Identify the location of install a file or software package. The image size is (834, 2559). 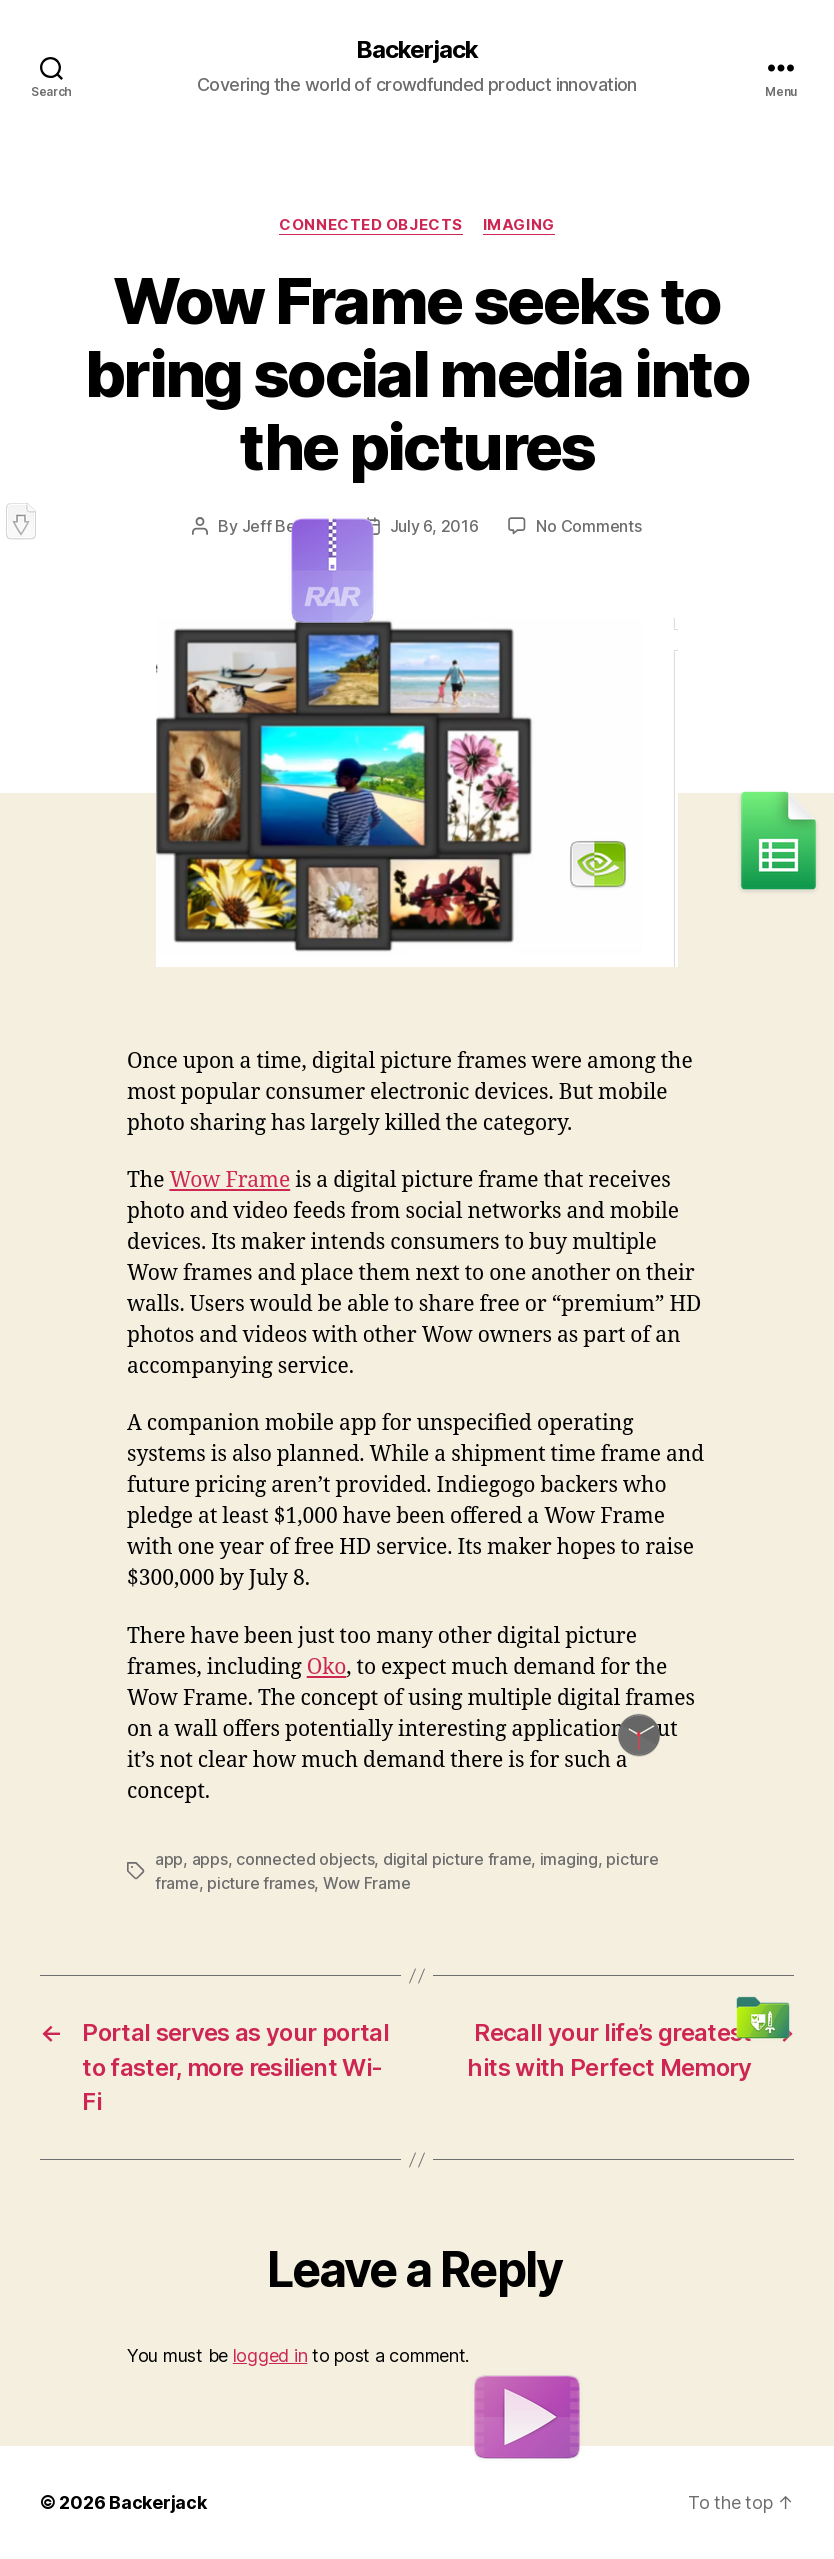
(21, 521).